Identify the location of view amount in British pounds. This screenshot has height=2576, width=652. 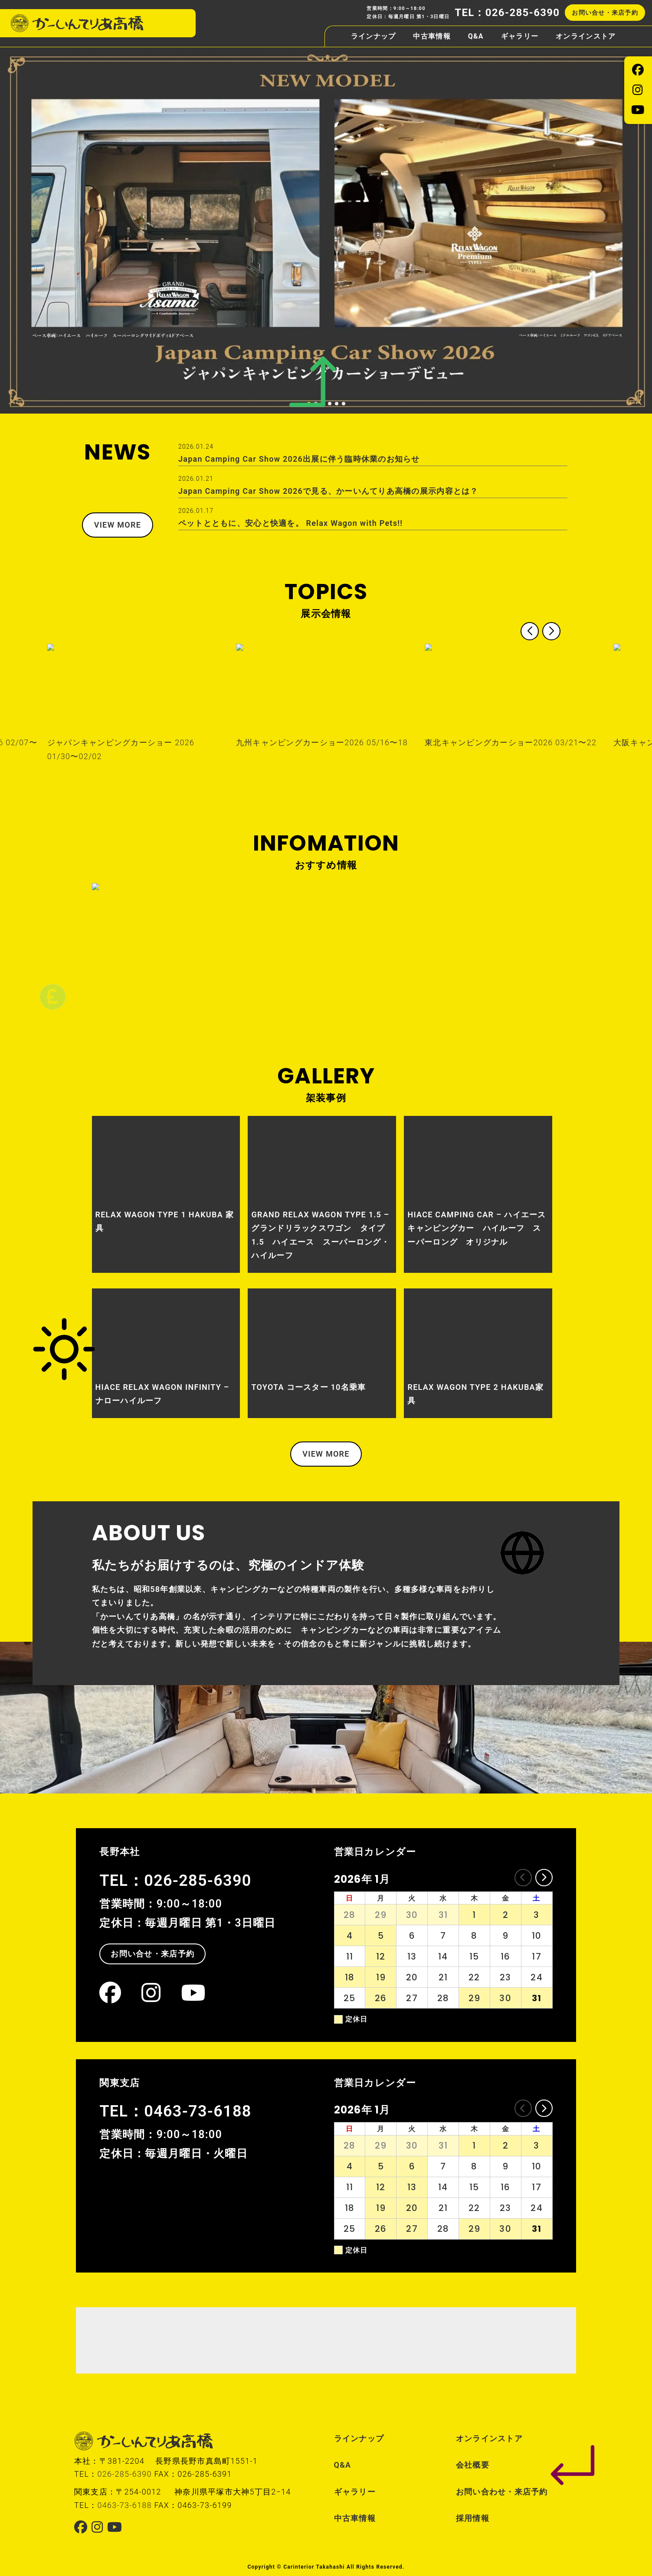
(52, 997).